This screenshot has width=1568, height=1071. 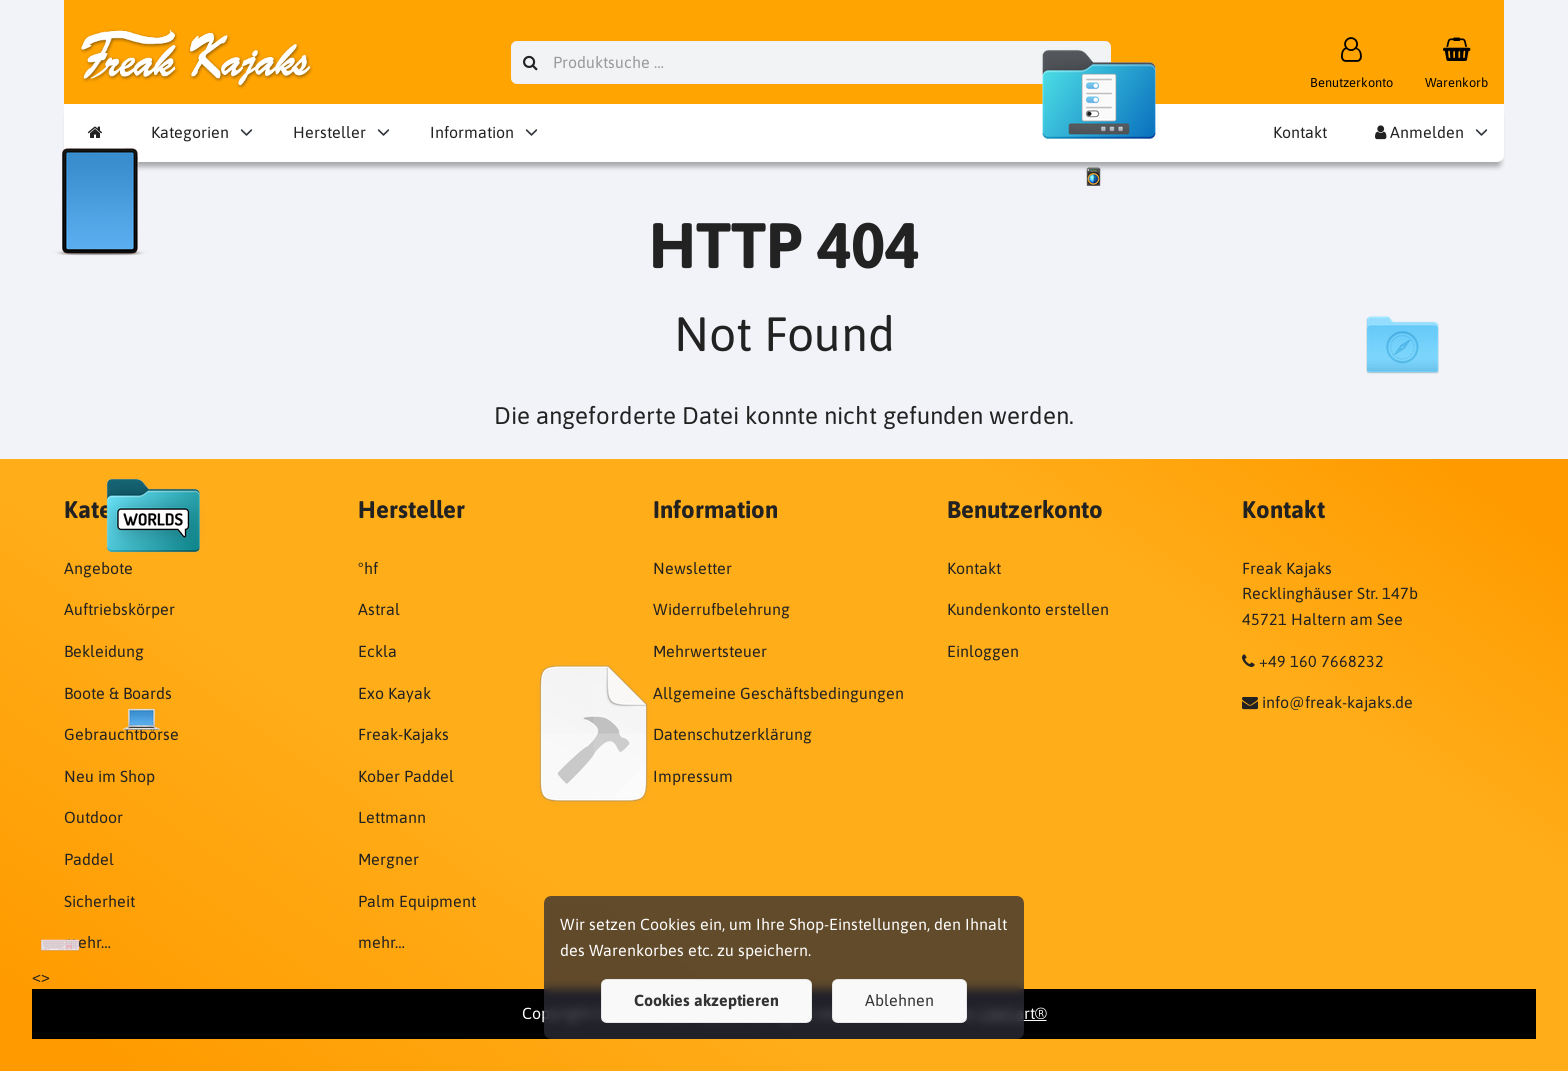 I want to click on open settings or preferences folder, so click(x=1098, y=97).